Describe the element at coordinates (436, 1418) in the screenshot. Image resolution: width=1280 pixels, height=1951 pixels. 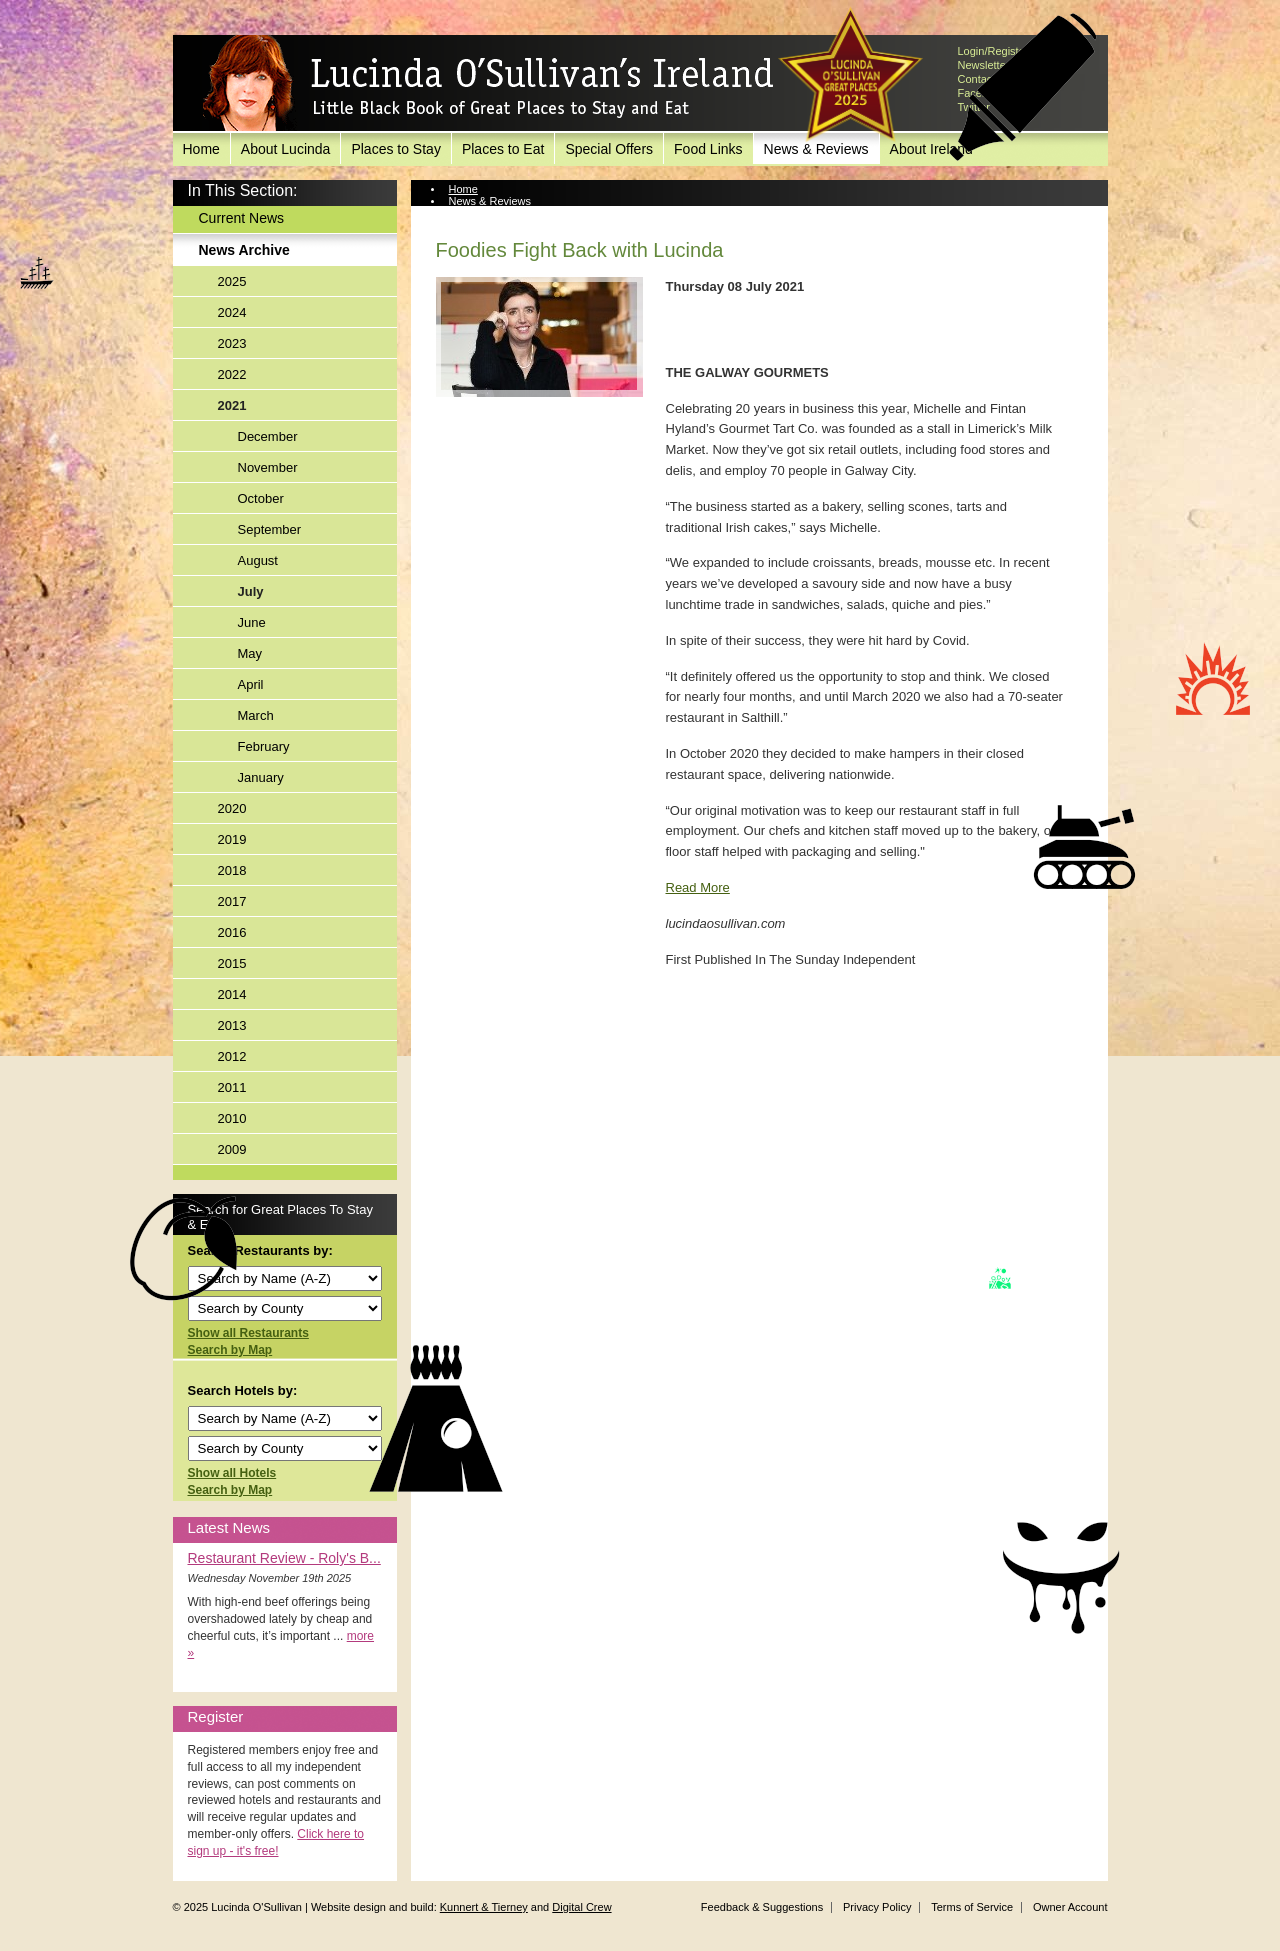
I see `access bowling alley locations or games` at that location.